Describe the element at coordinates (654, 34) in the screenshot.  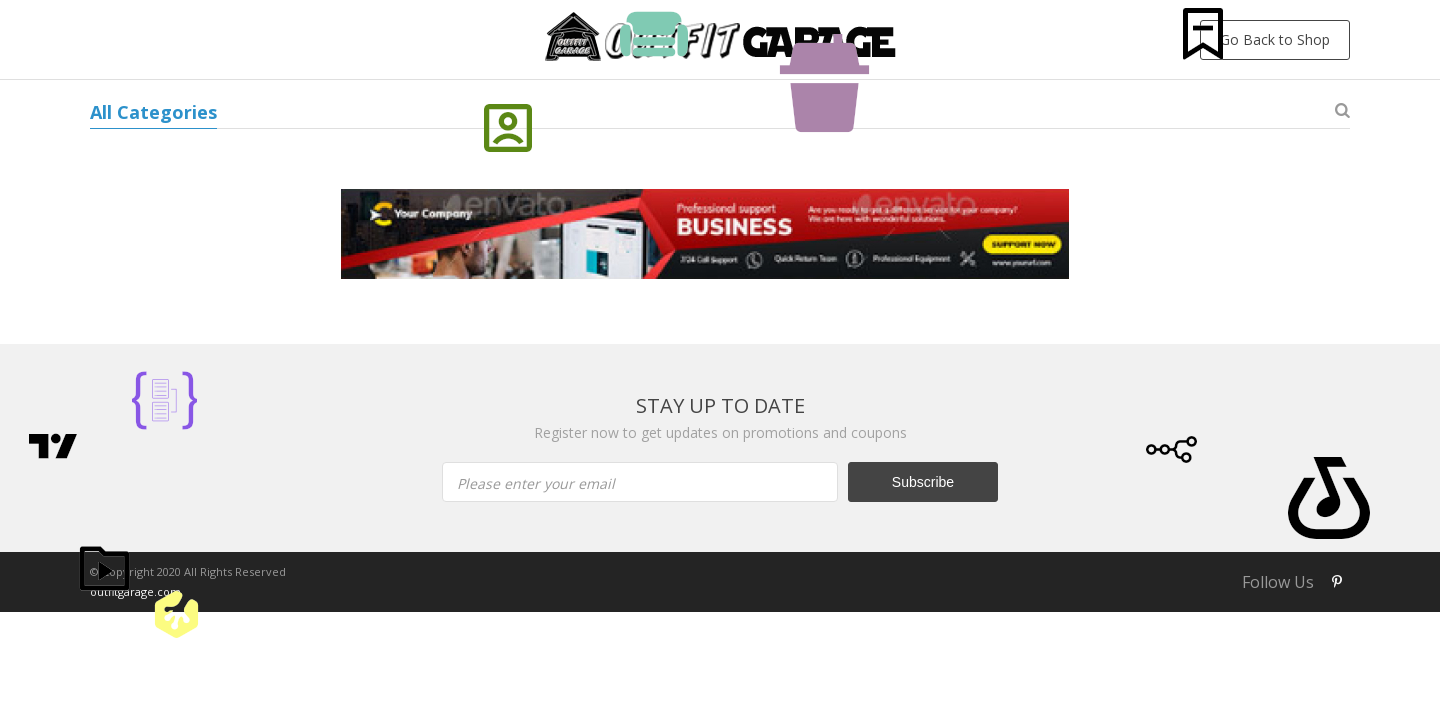
I see `apache couchdb database service` at that location.